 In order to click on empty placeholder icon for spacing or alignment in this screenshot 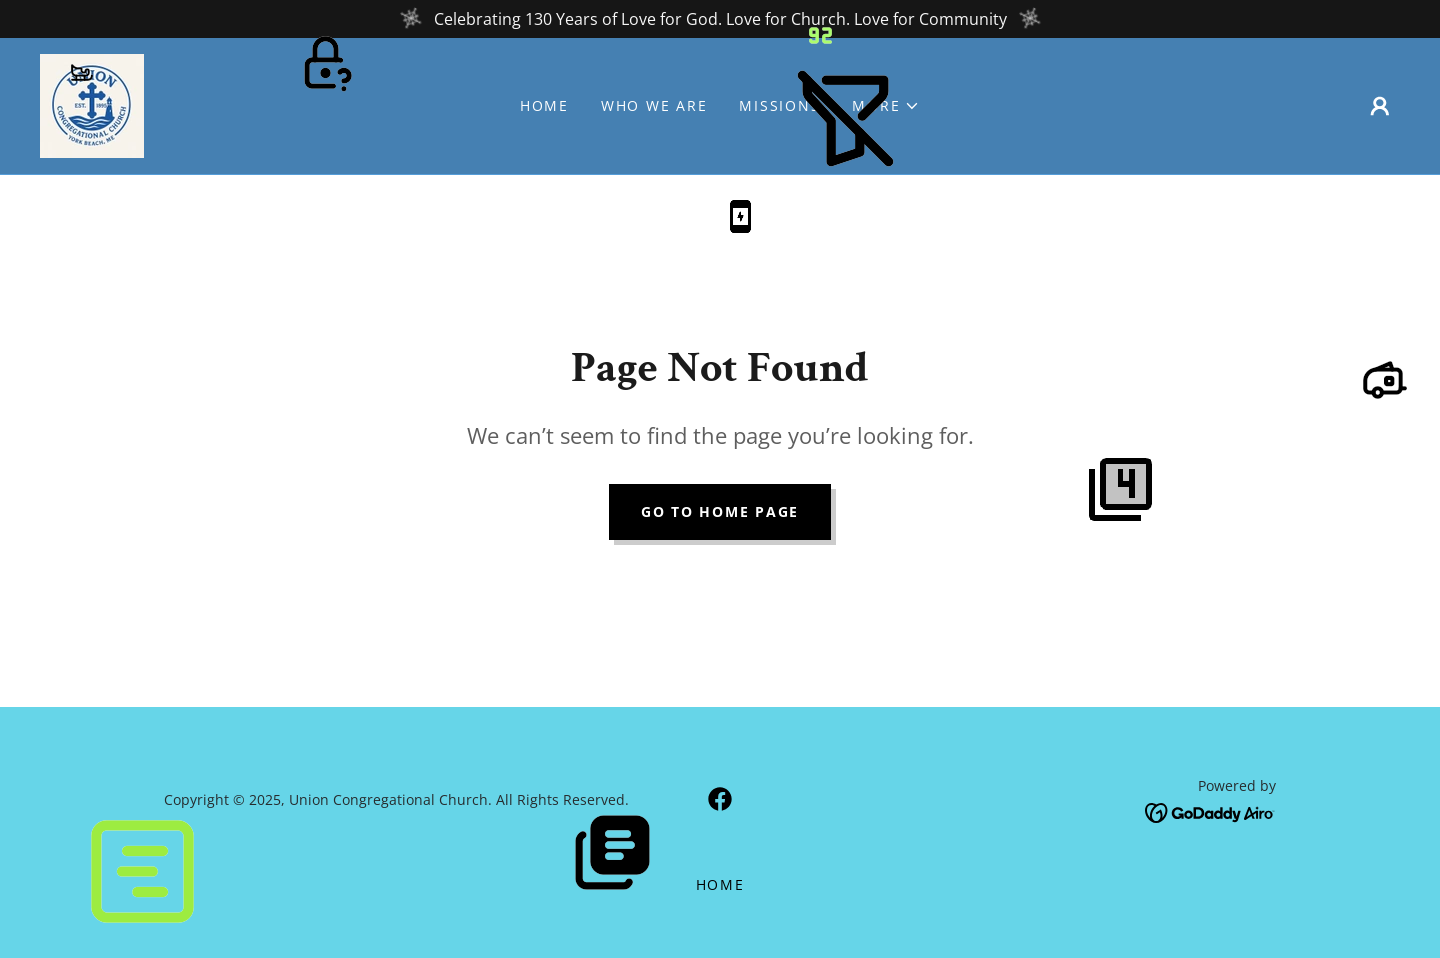, I will do `click(740, 359)`.